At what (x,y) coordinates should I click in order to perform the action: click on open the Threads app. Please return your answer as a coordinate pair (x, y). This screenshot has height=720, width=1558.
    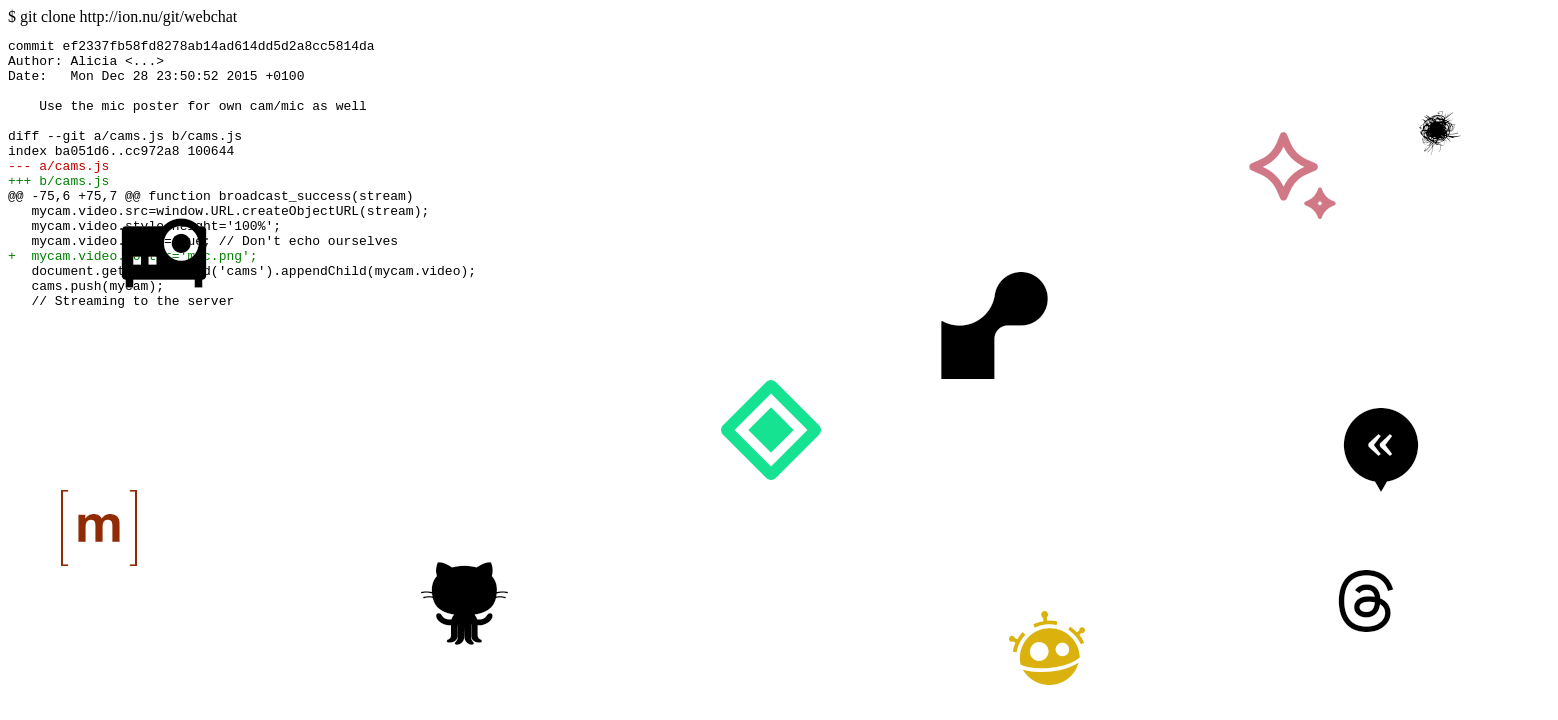
    Looking at the image, I should click on (1366, 601).